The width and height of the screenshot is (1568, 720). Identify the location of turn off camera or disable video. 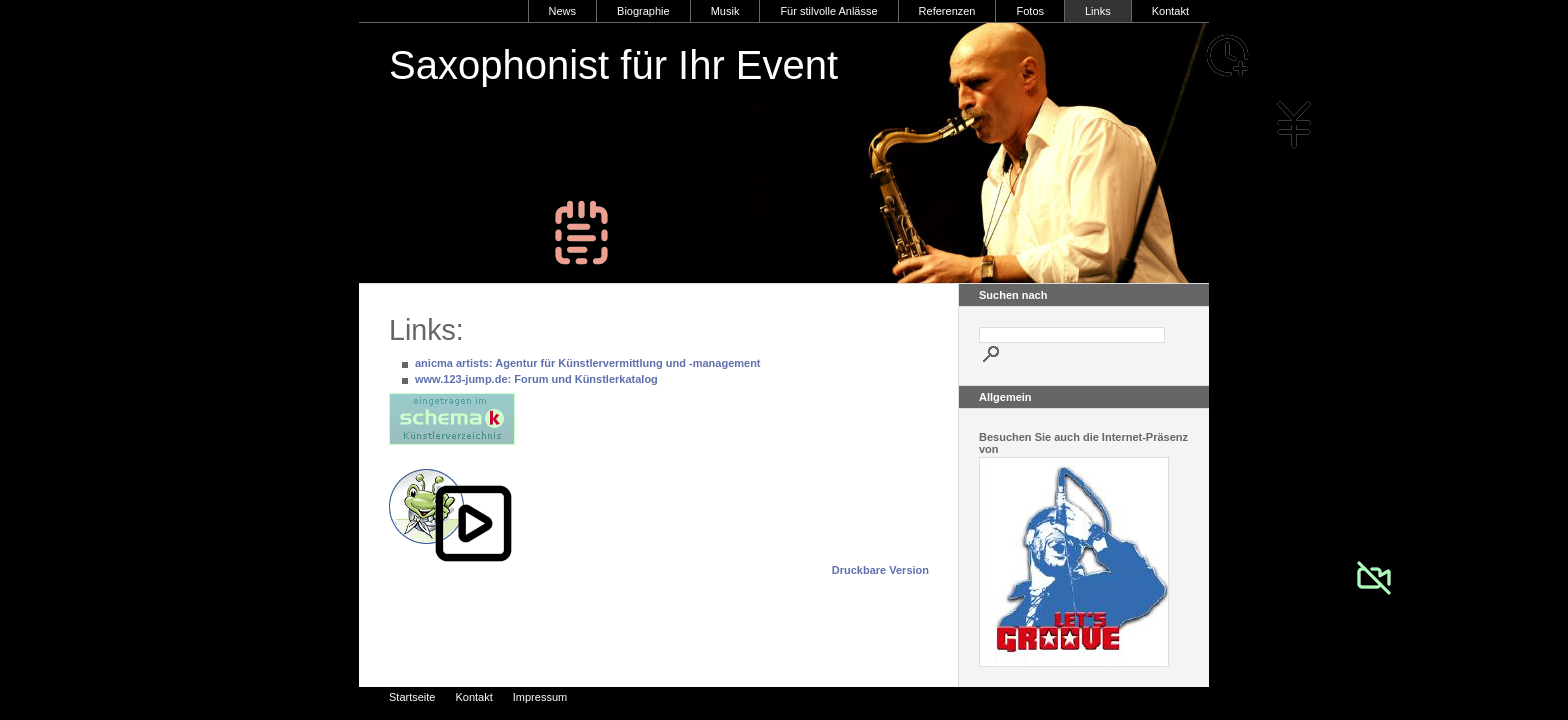
(1374, 578).